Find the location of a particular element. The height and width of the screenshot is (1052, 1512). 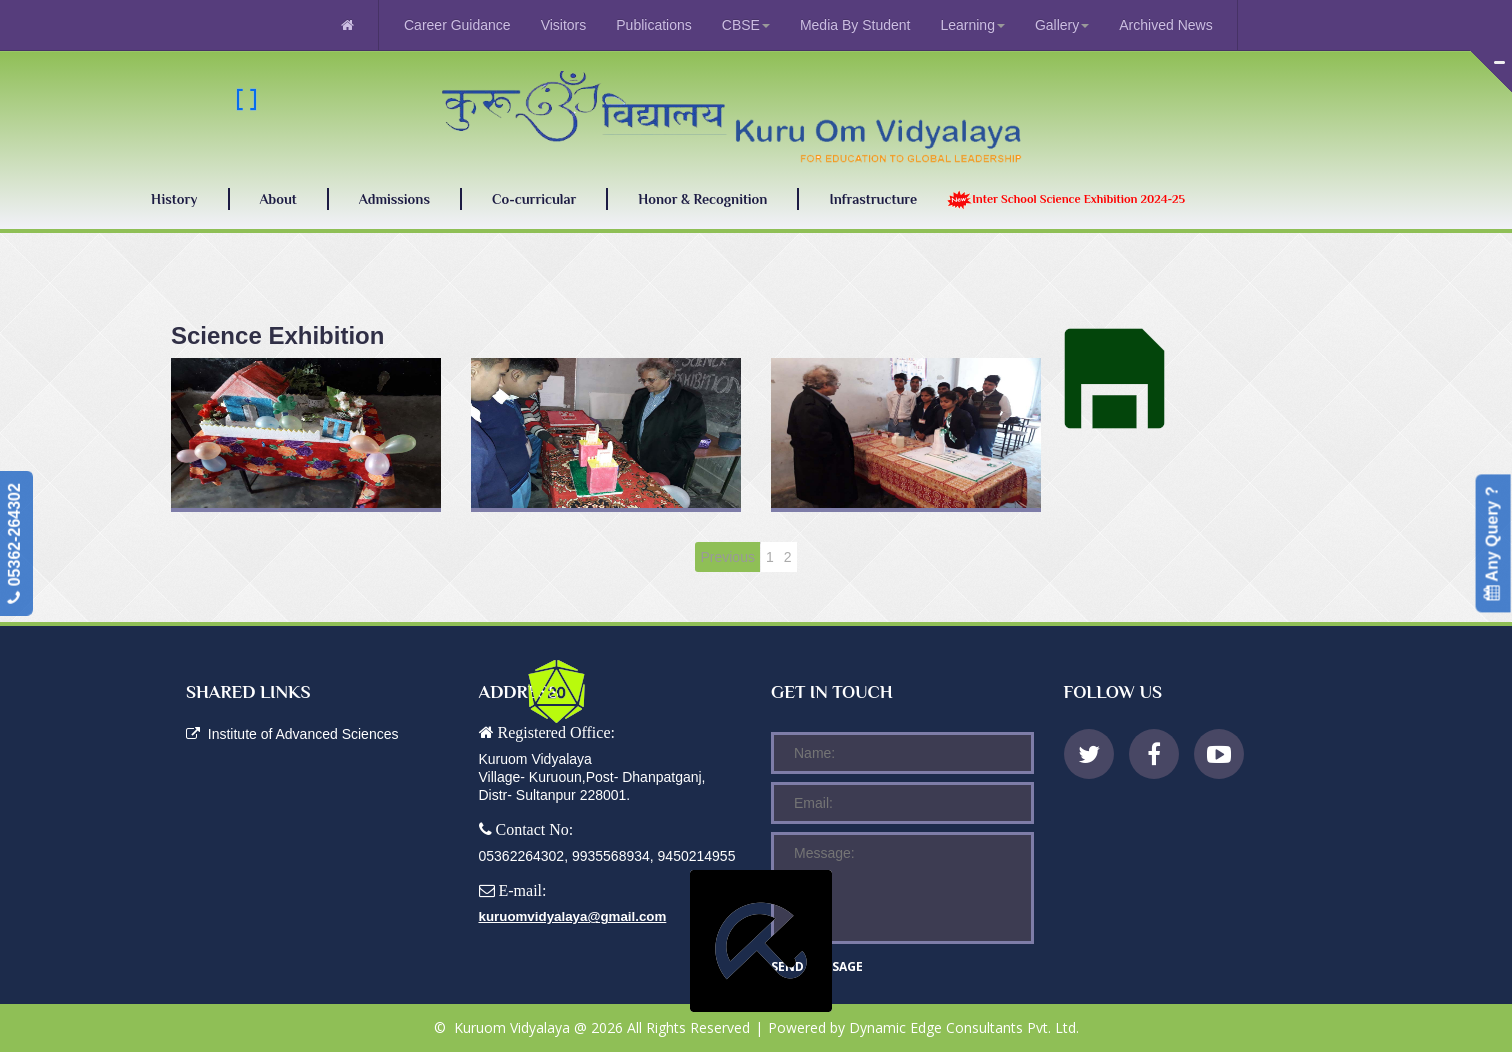

open avira antivirus software is located at coordinates (761, 941).